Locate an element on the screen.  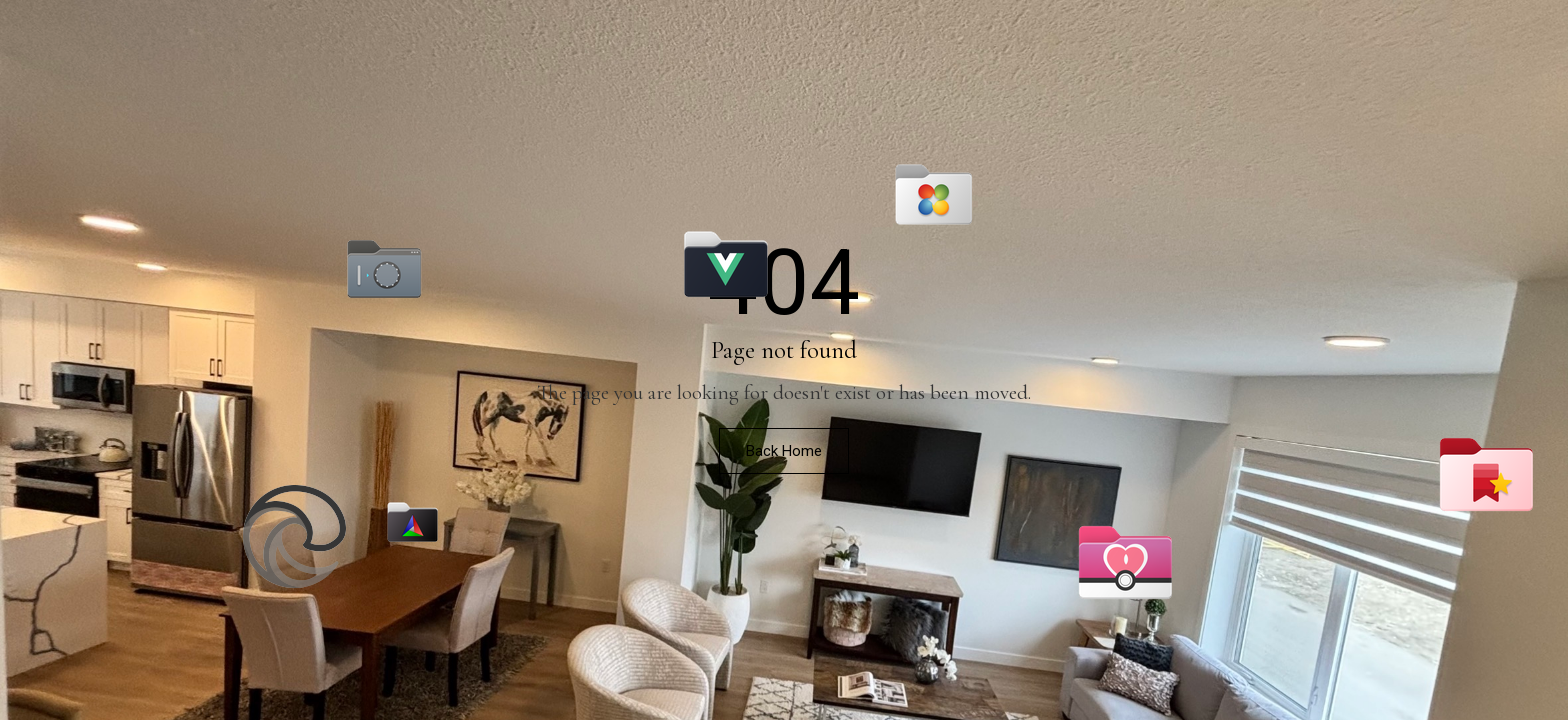
open folder containing vue.js project files is located at coordinates (725, 266).